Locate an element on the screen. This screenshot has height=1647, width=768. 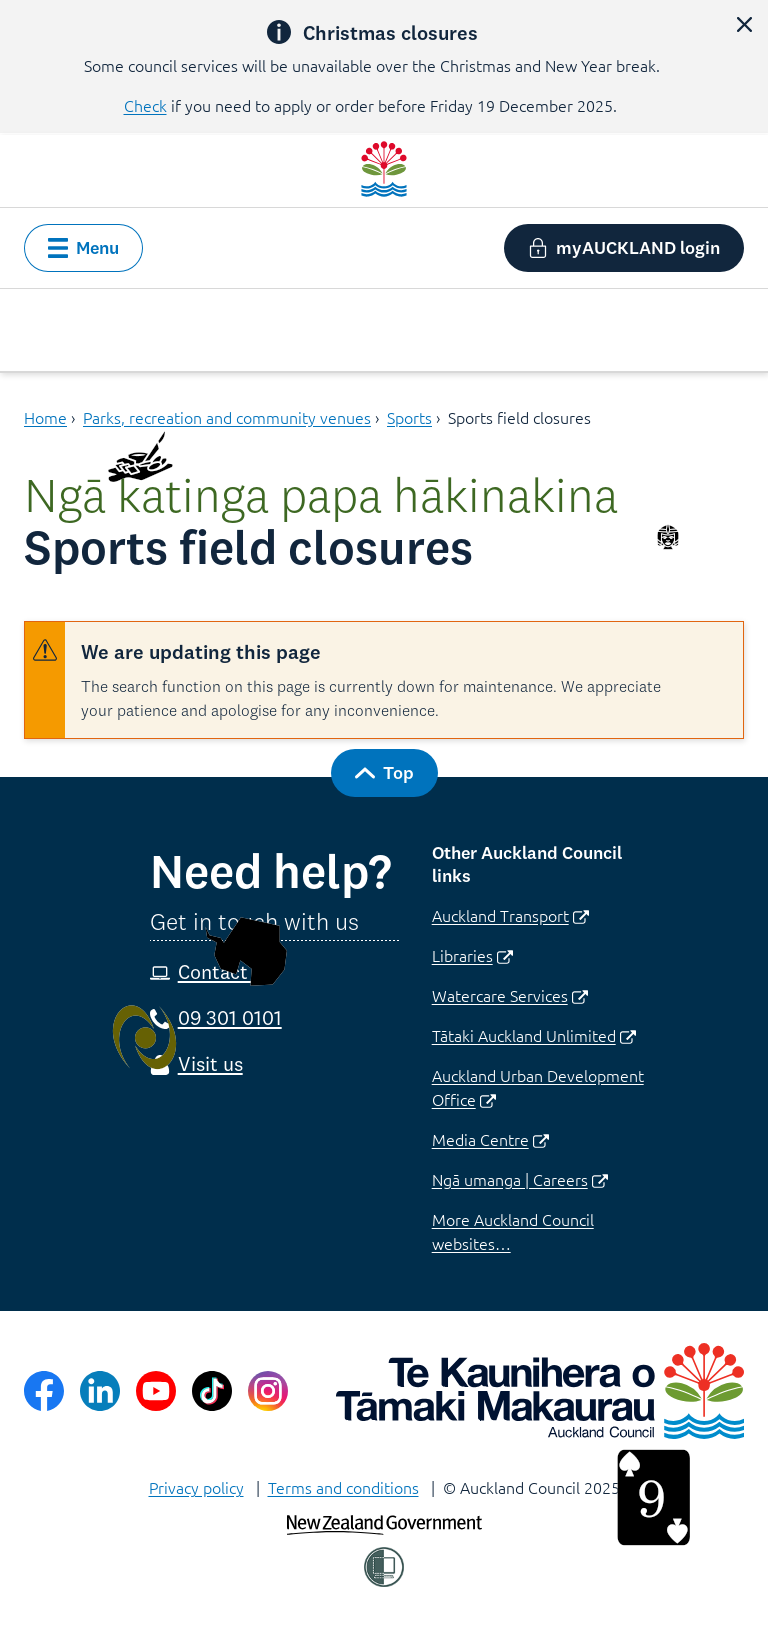
select cleopatra character or avatar is located at coordinates (668, 537).